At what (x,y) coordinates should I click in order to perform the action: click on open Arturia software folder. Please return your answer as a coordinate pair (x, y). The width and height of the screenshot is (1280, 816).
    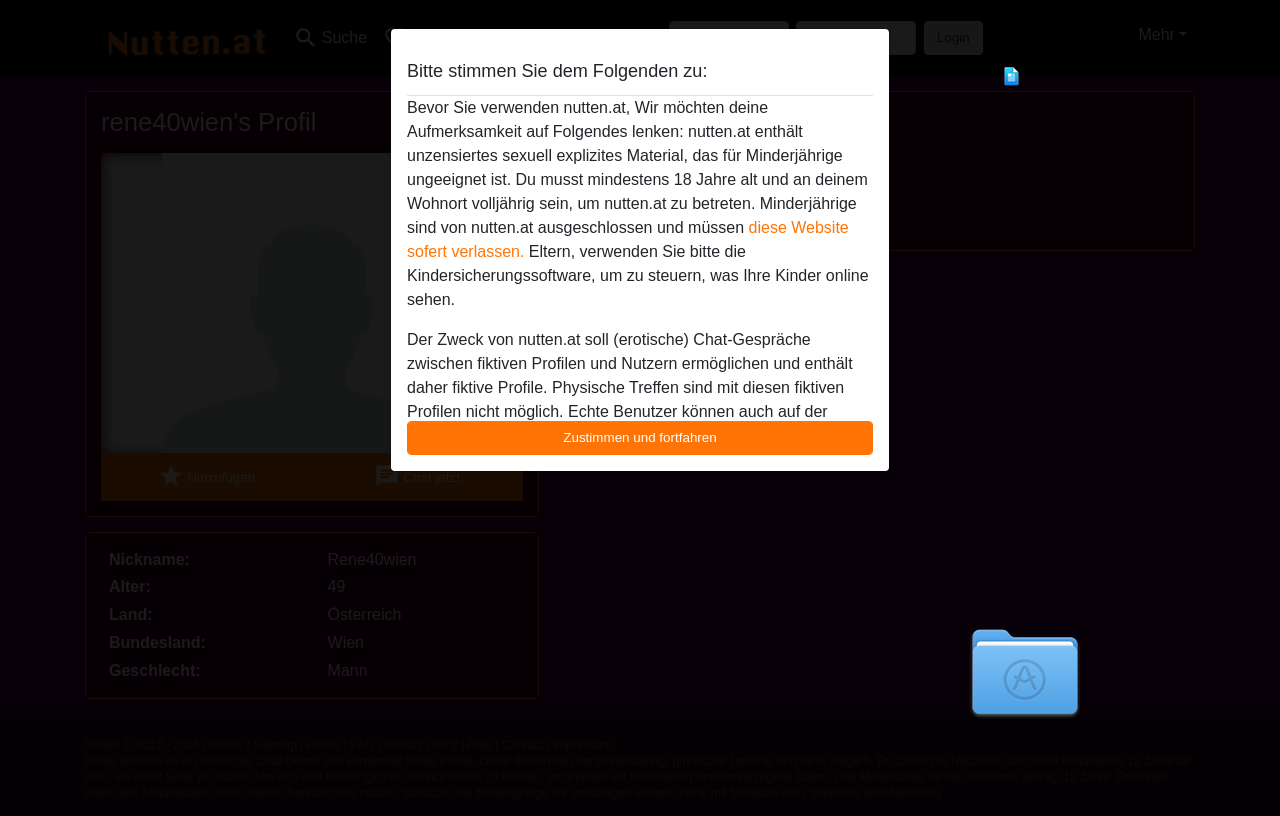
    Looking at the image, I should click on (1025, 672).